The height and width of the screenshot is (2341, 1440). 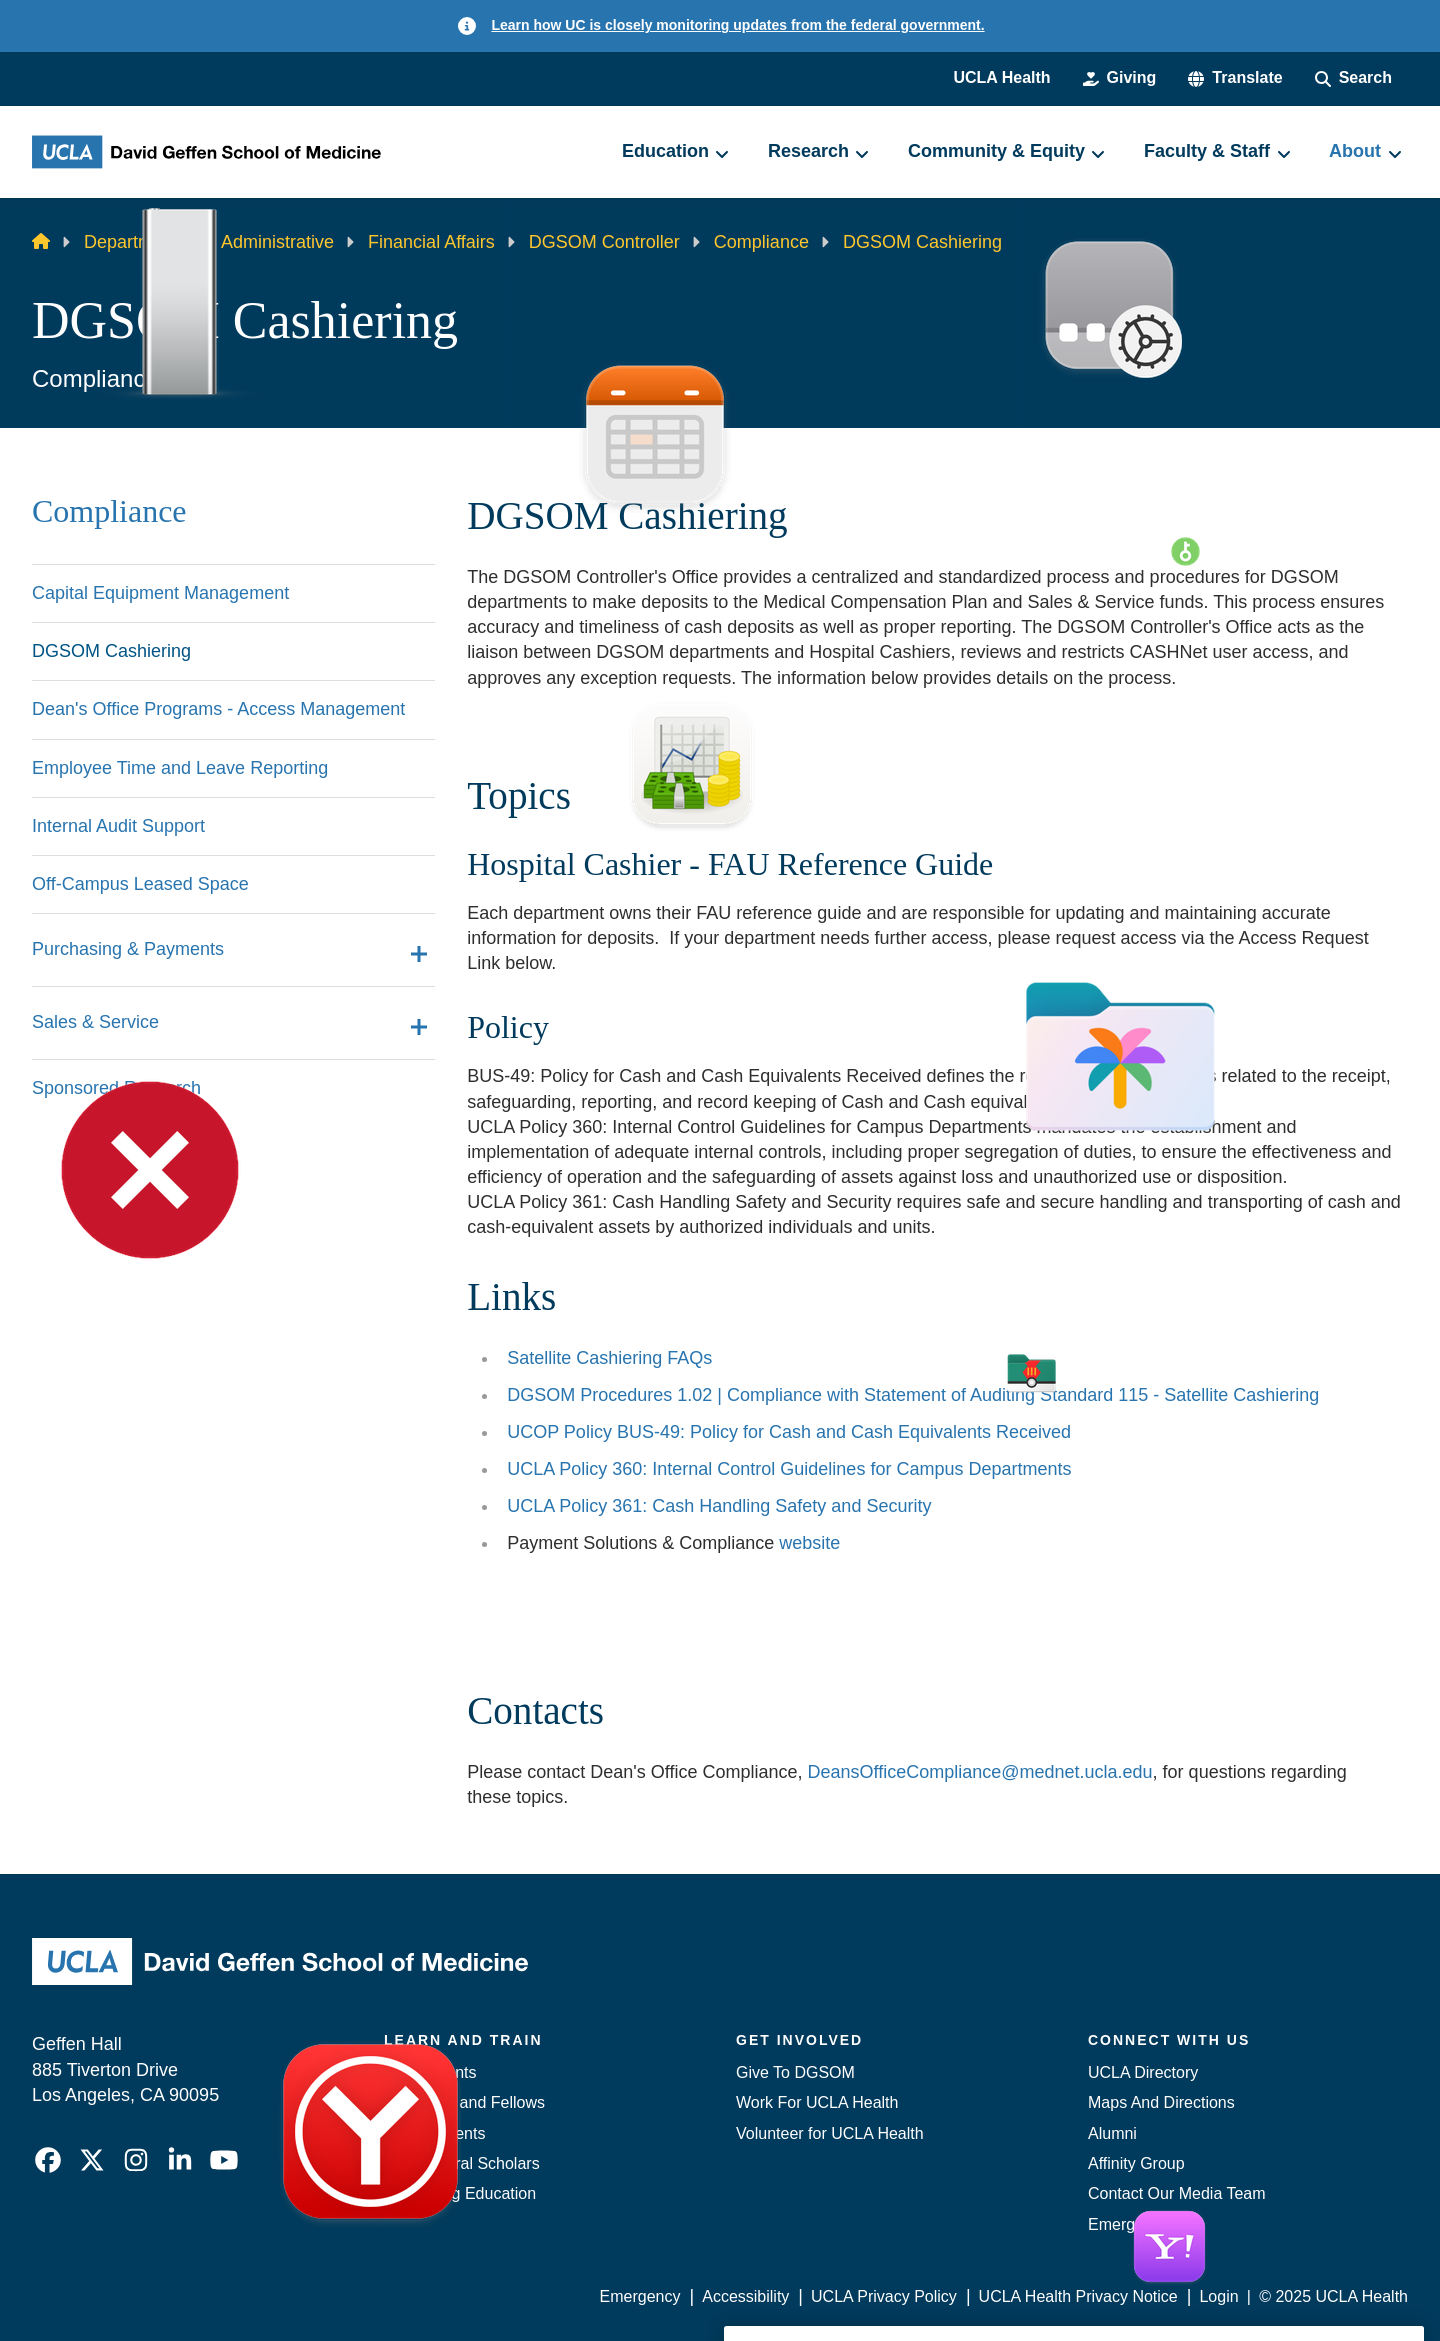 I want to click on stop or cancel the current action, so click(x=150, y=1170).